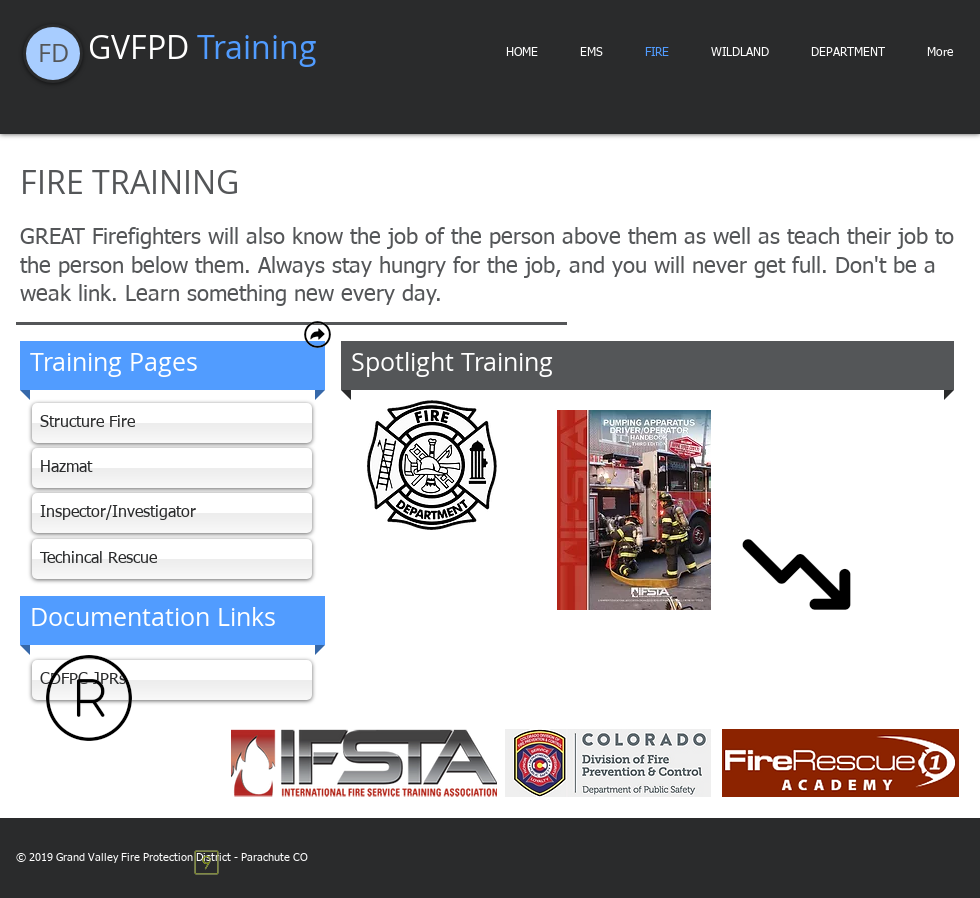 This screenshot has width=980, height=898. What do you see at coordinates (89, 698) in the screenshot?
I see `indicates registered trademark status` at bounding box center [89, 698].